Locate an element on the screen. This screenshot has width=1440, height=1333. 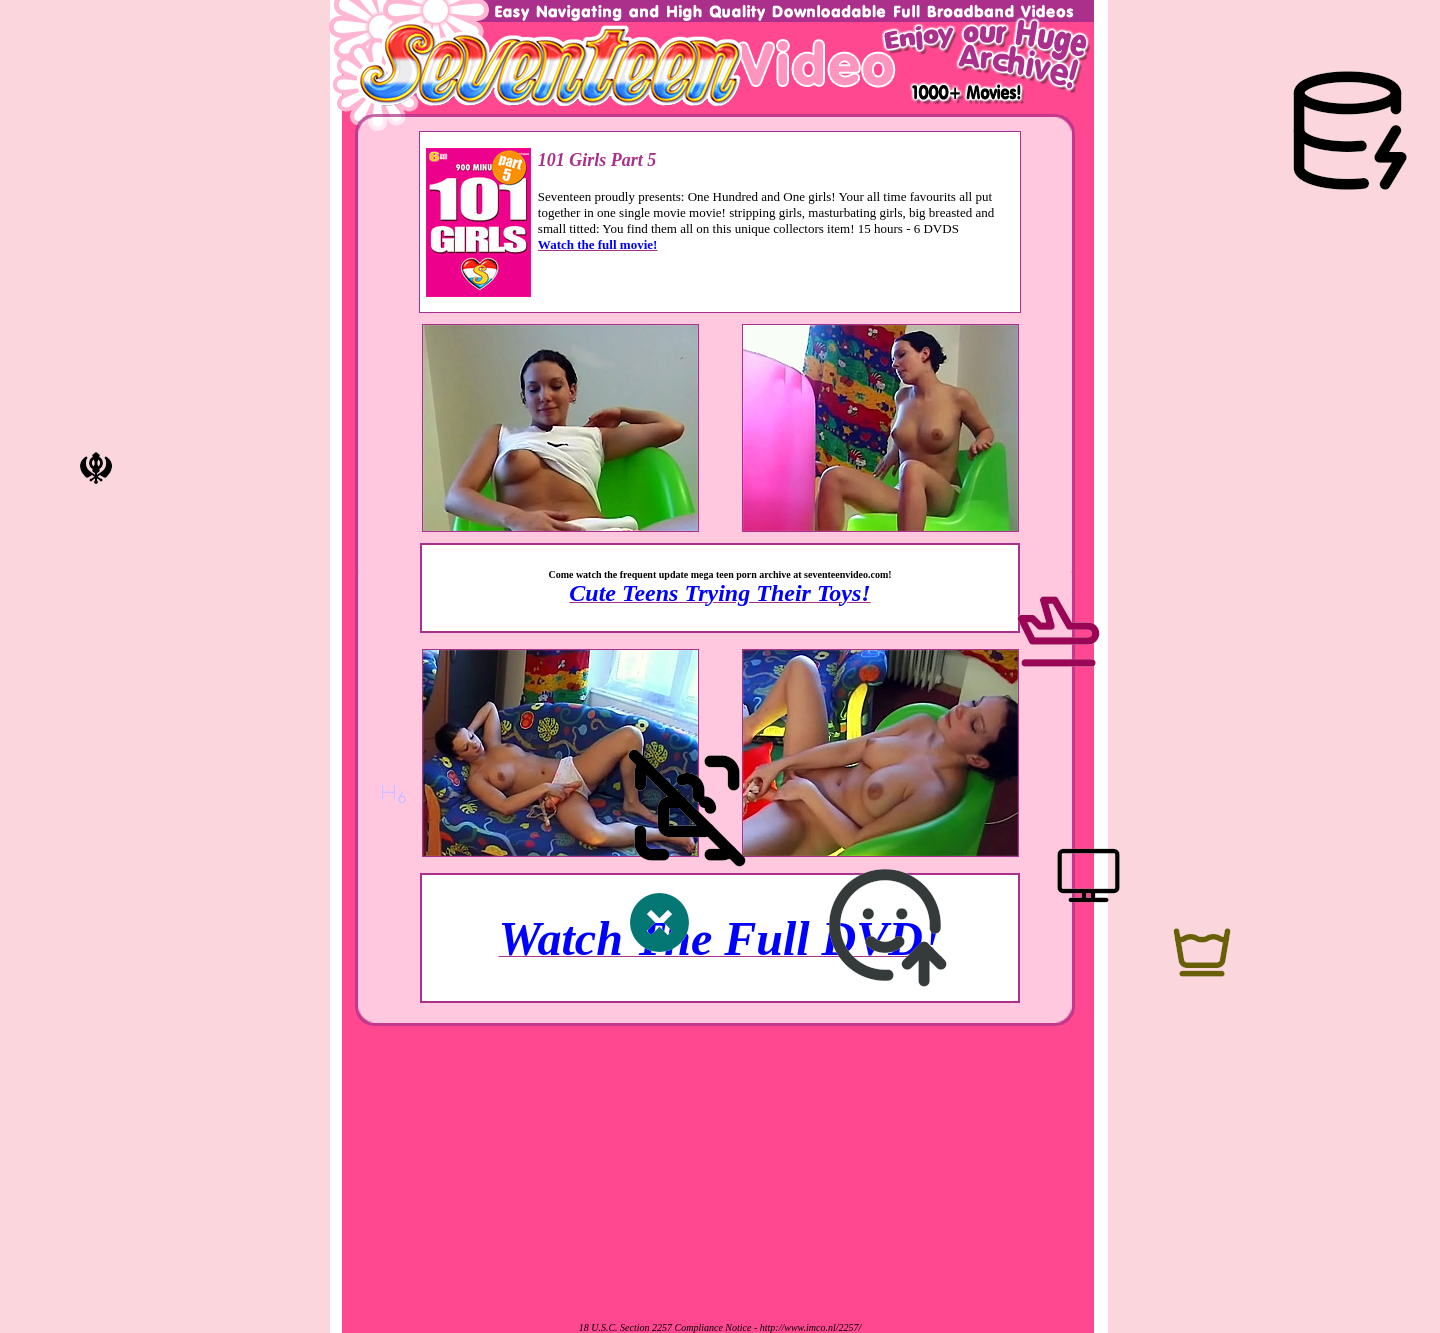
indicates Sikh religious content or community is located at coordinates (96, 468).